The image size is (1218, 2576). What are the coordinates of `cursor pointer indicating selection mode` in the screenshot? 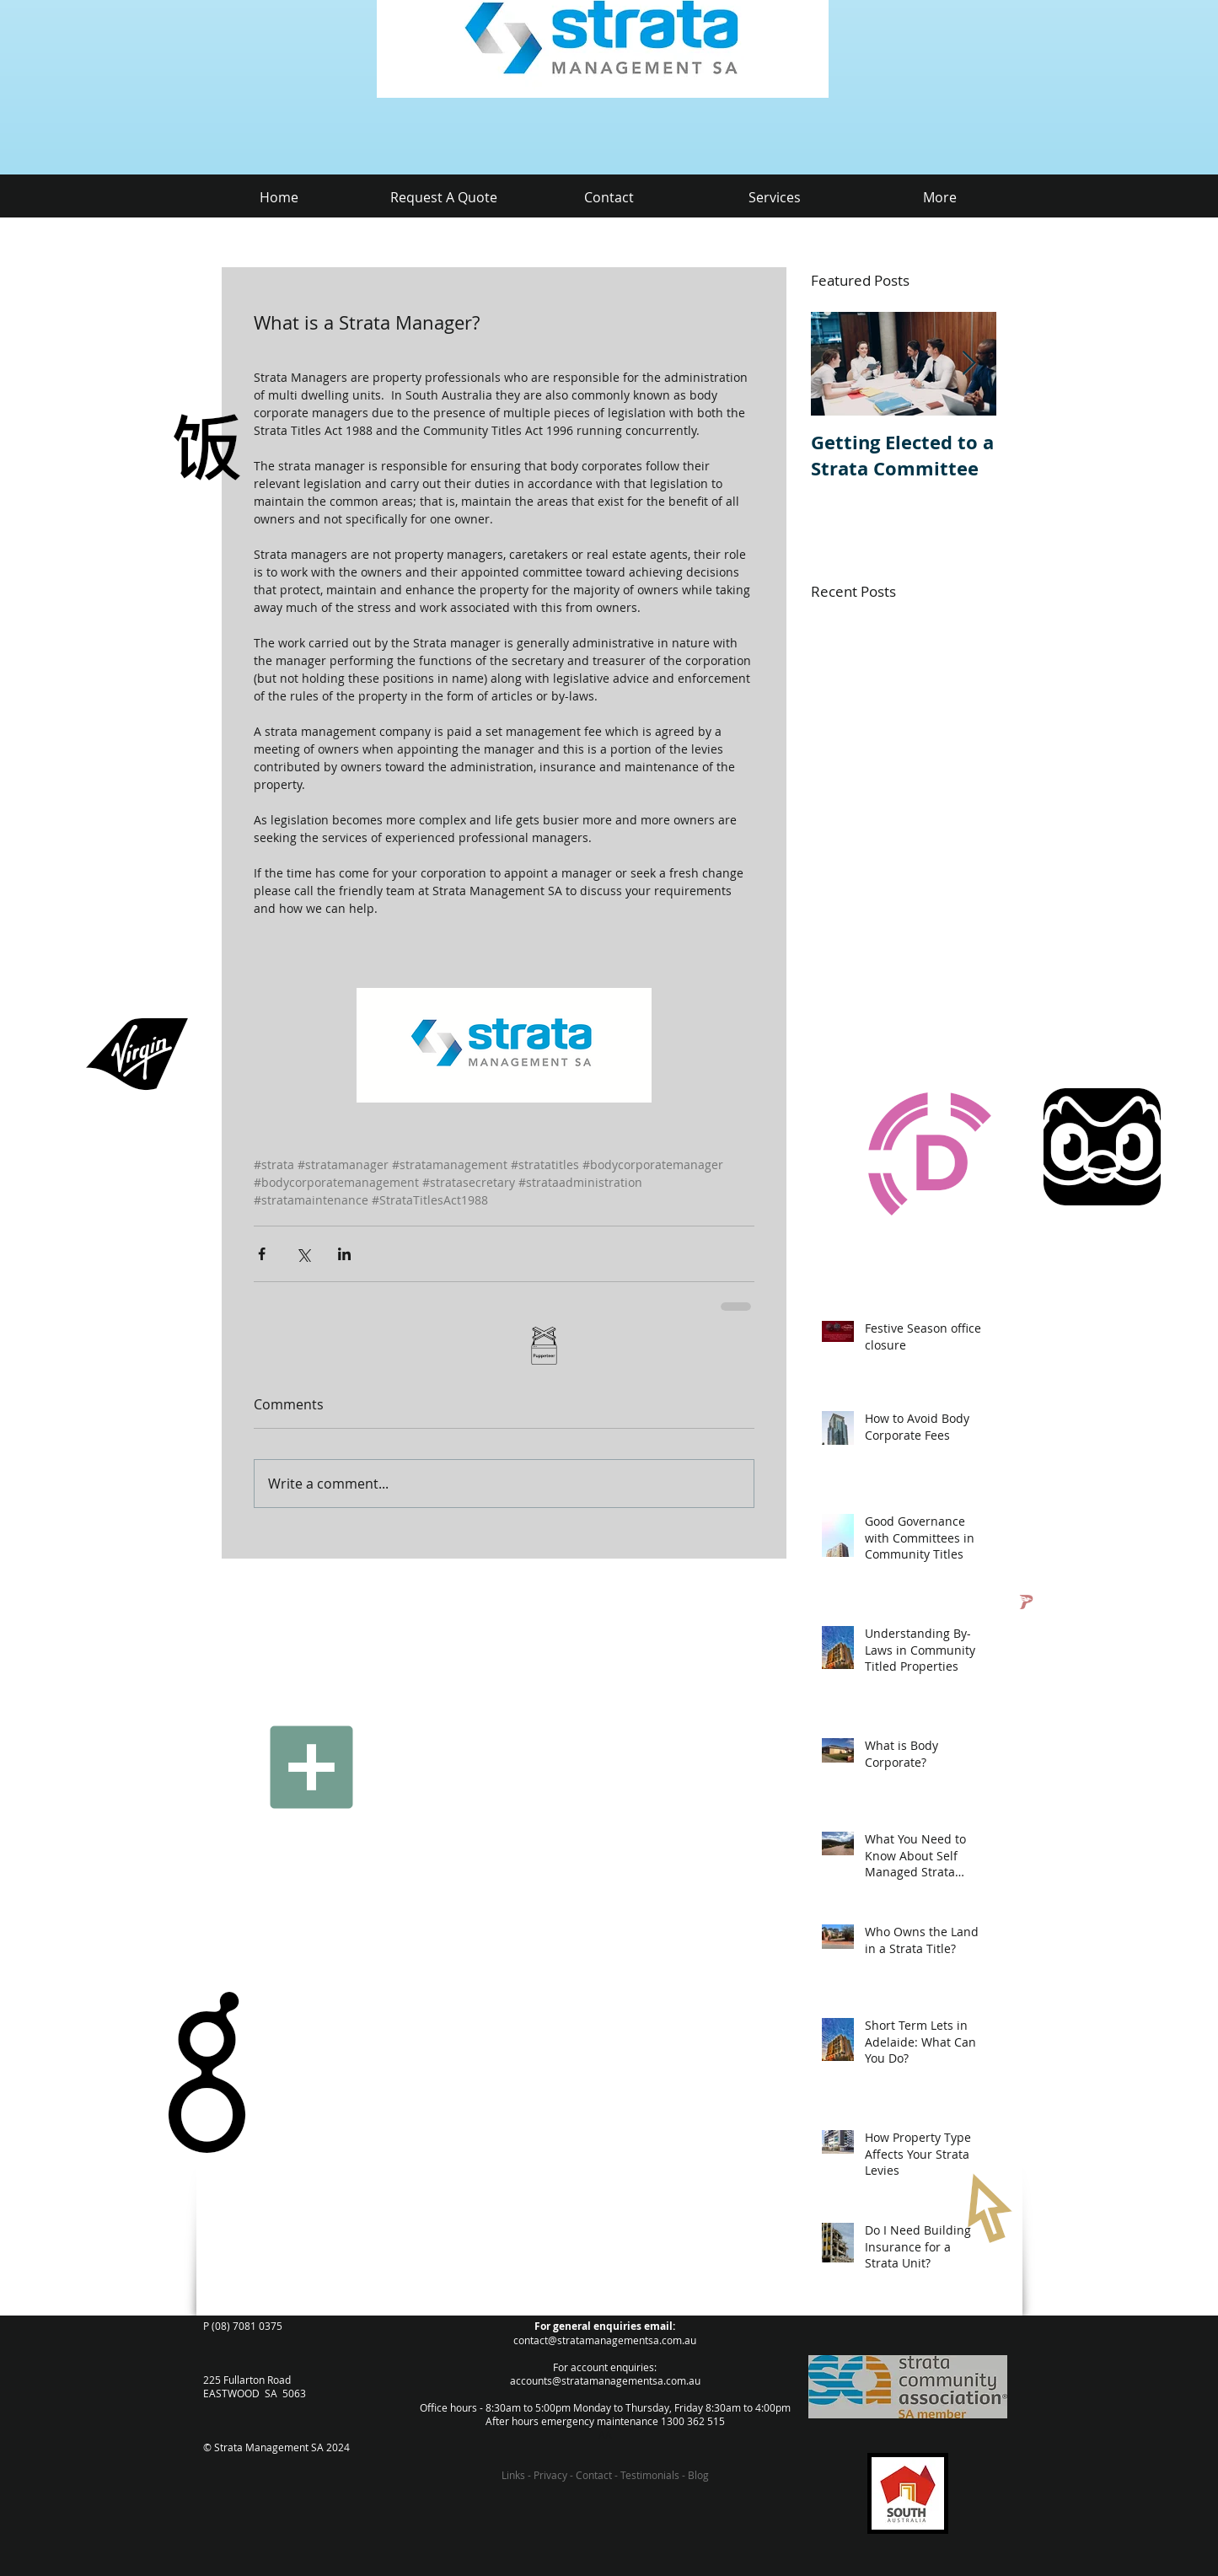 It's located at (985, 2208).